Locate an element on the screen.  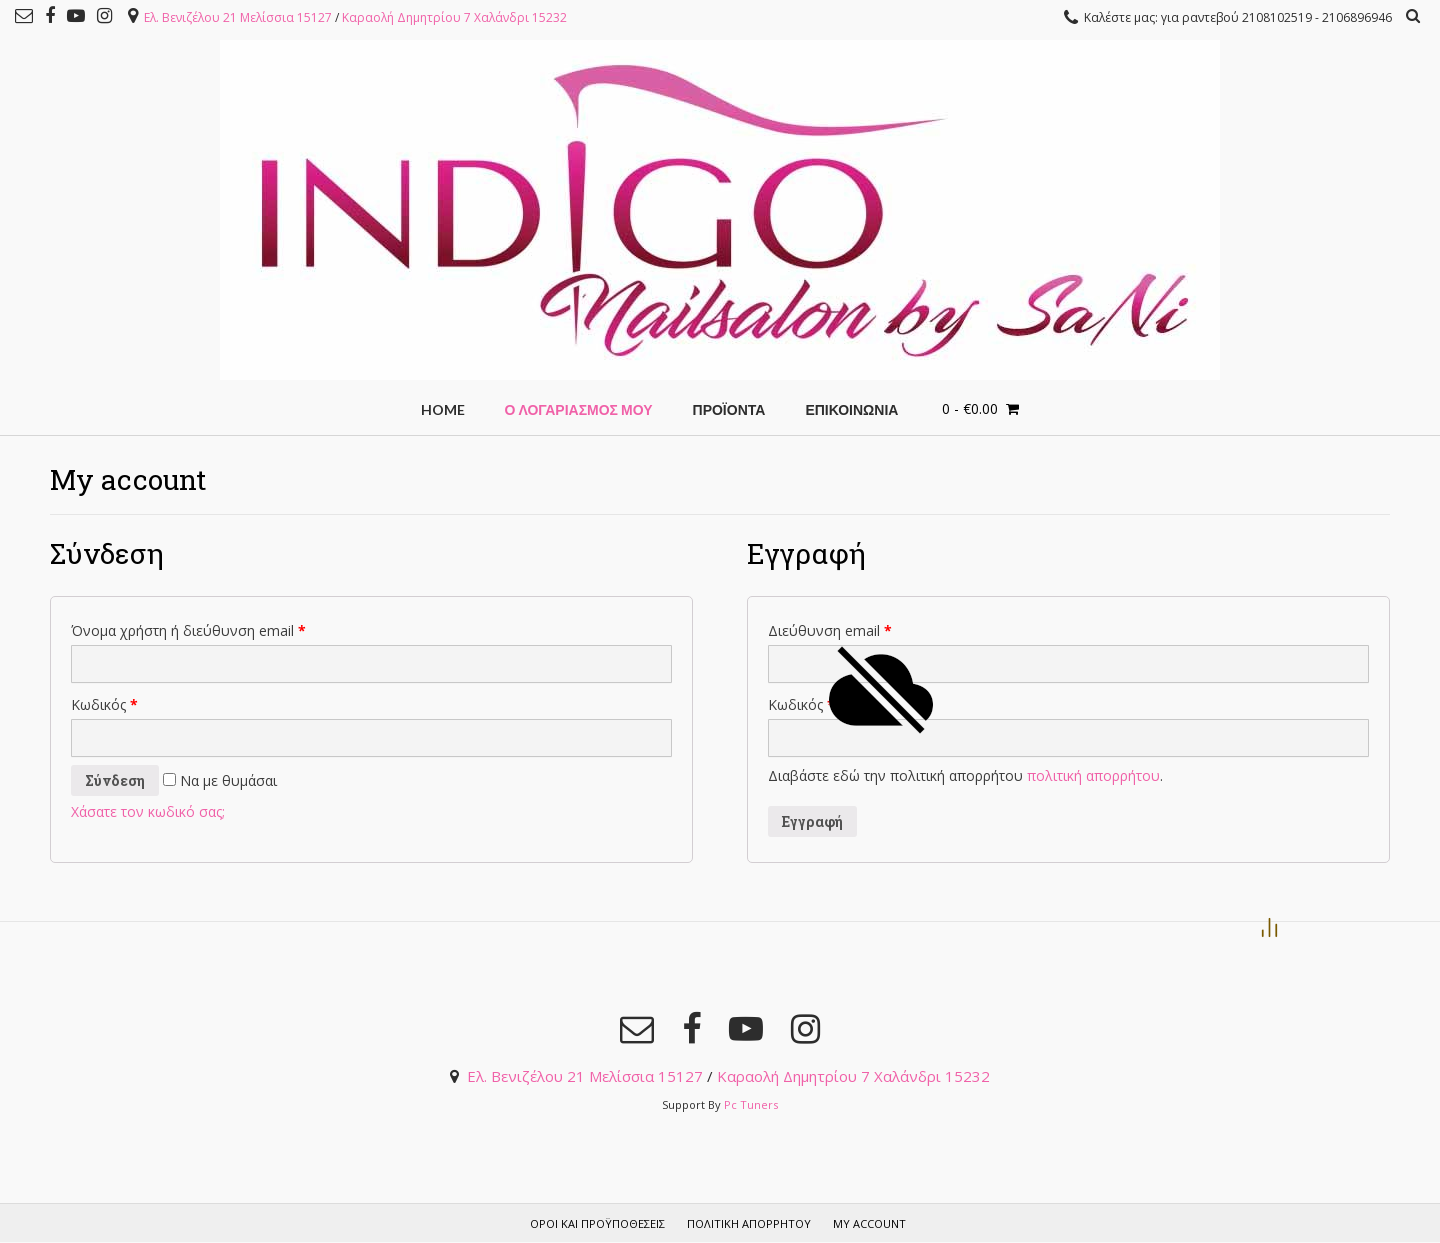
view bar chart or statistics is located at coordinates (1269, 927).